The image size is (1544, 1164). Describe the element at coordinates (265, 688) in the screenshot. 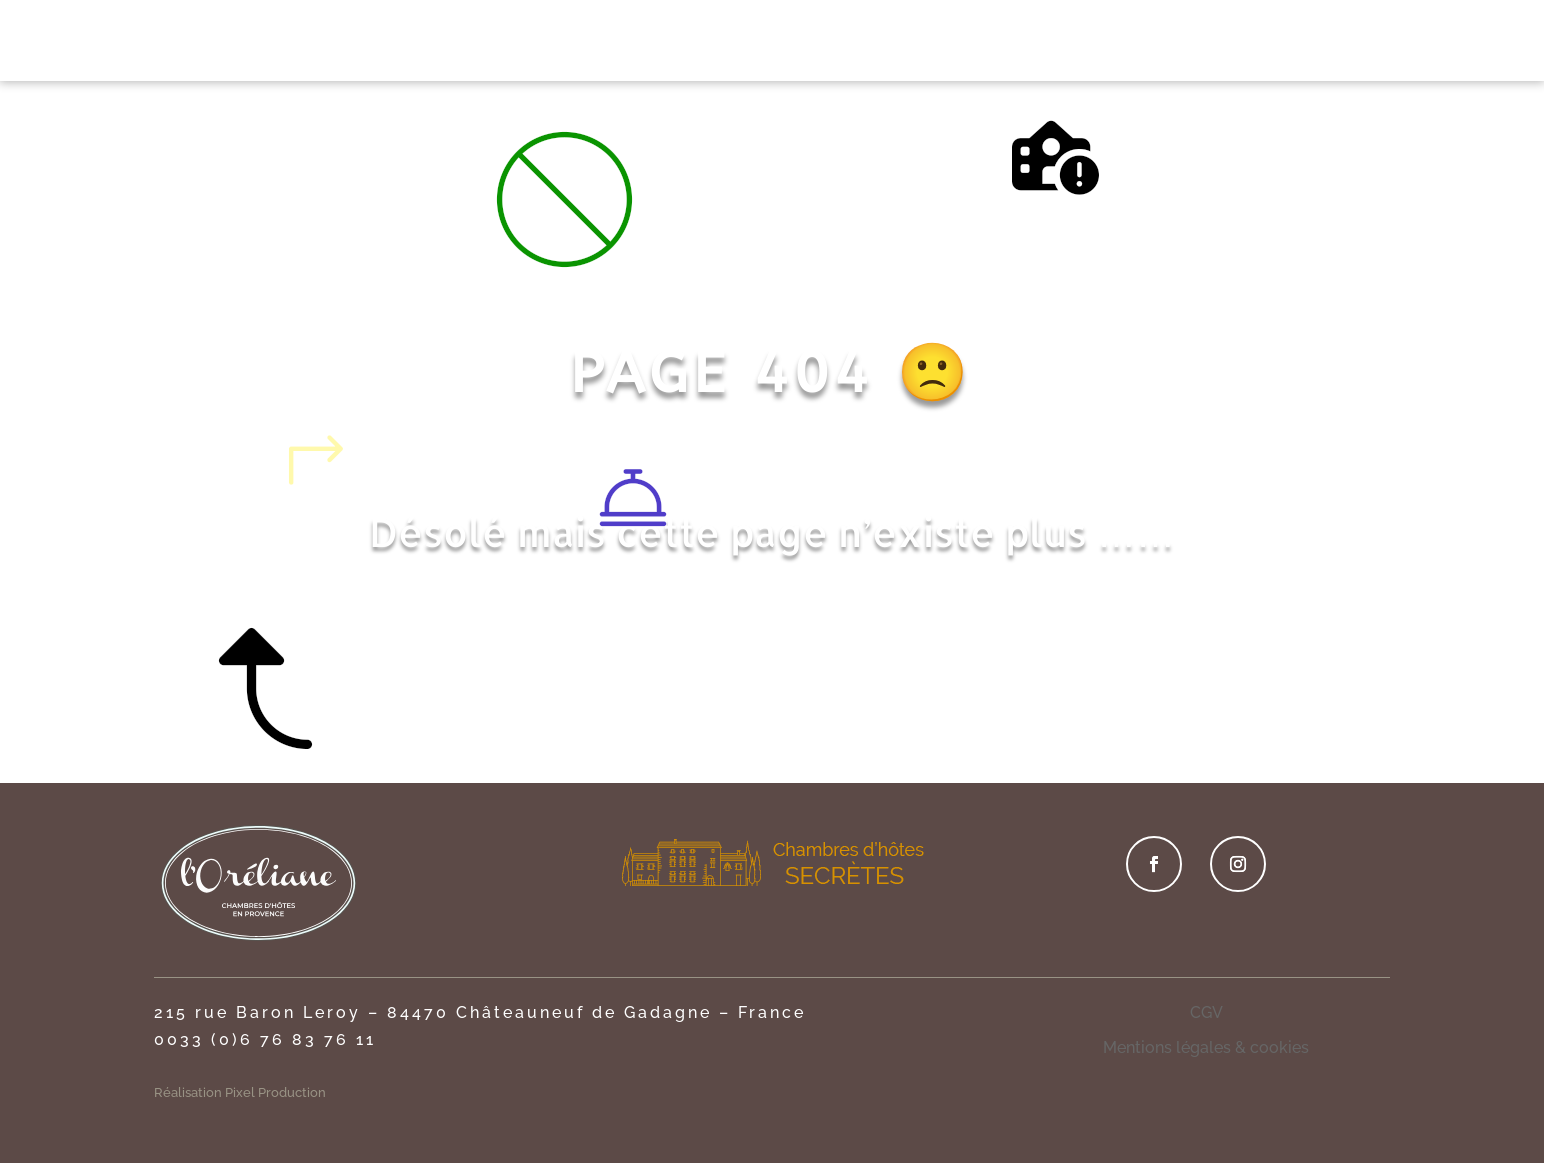

I see `go back and up to previous level` at that location.